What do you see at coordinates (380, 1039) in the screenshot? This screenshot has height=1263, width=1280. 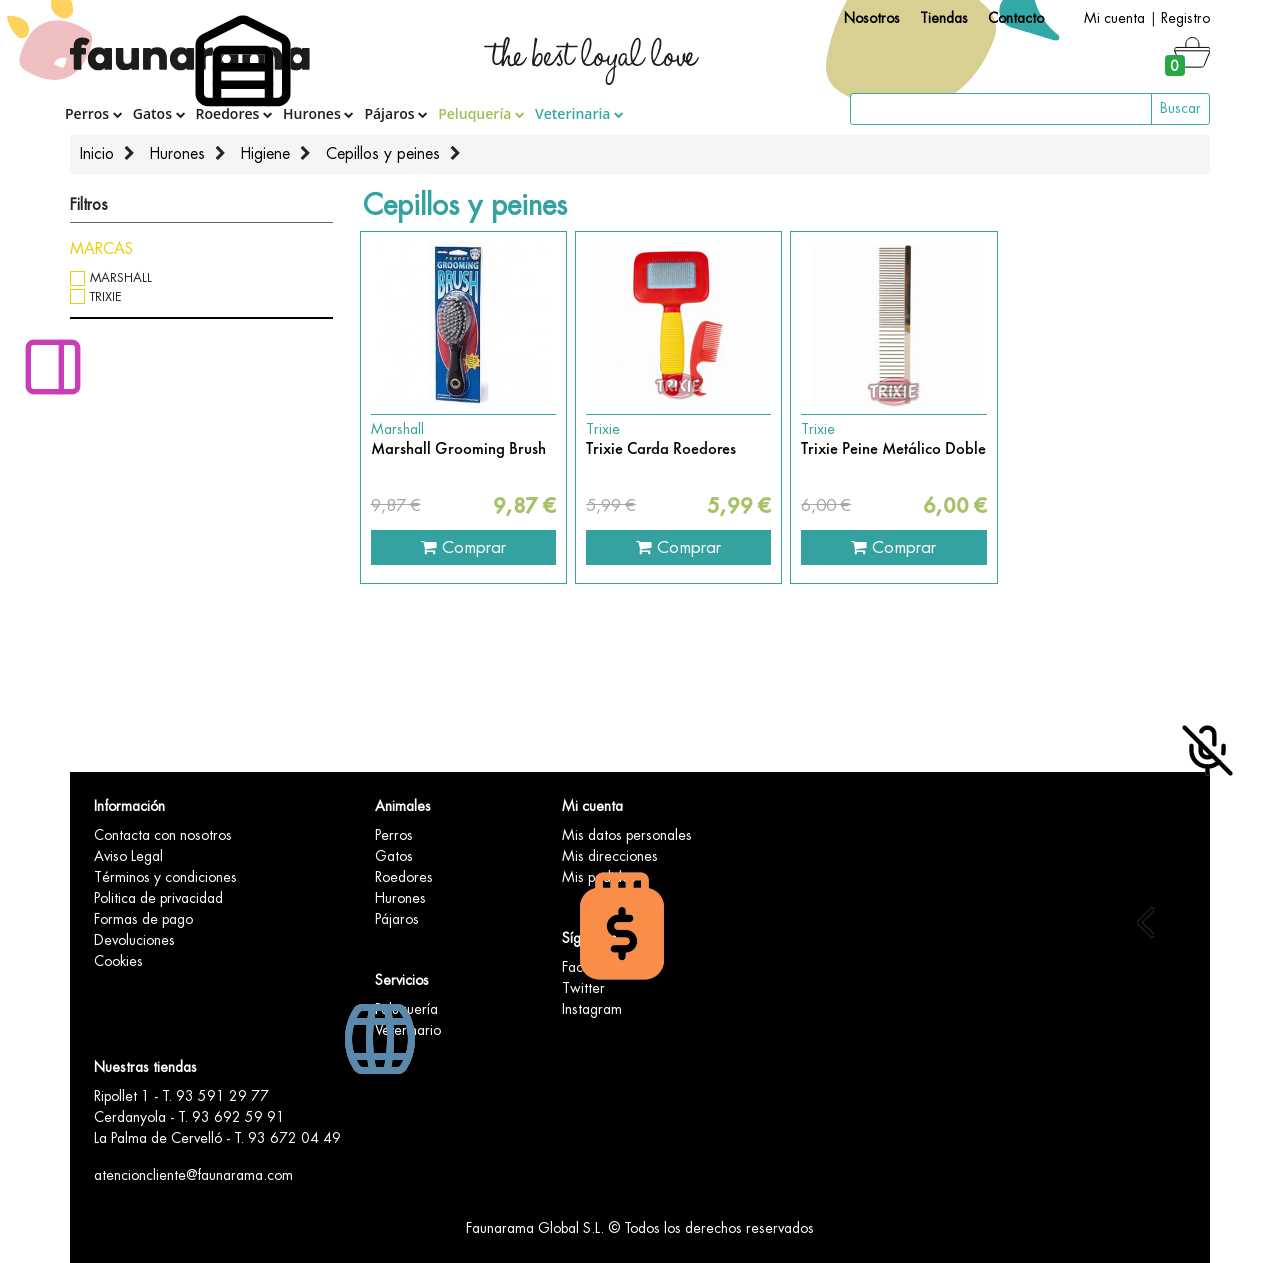 I see `view inventory or storage items` at bounding box center [380, 1039].